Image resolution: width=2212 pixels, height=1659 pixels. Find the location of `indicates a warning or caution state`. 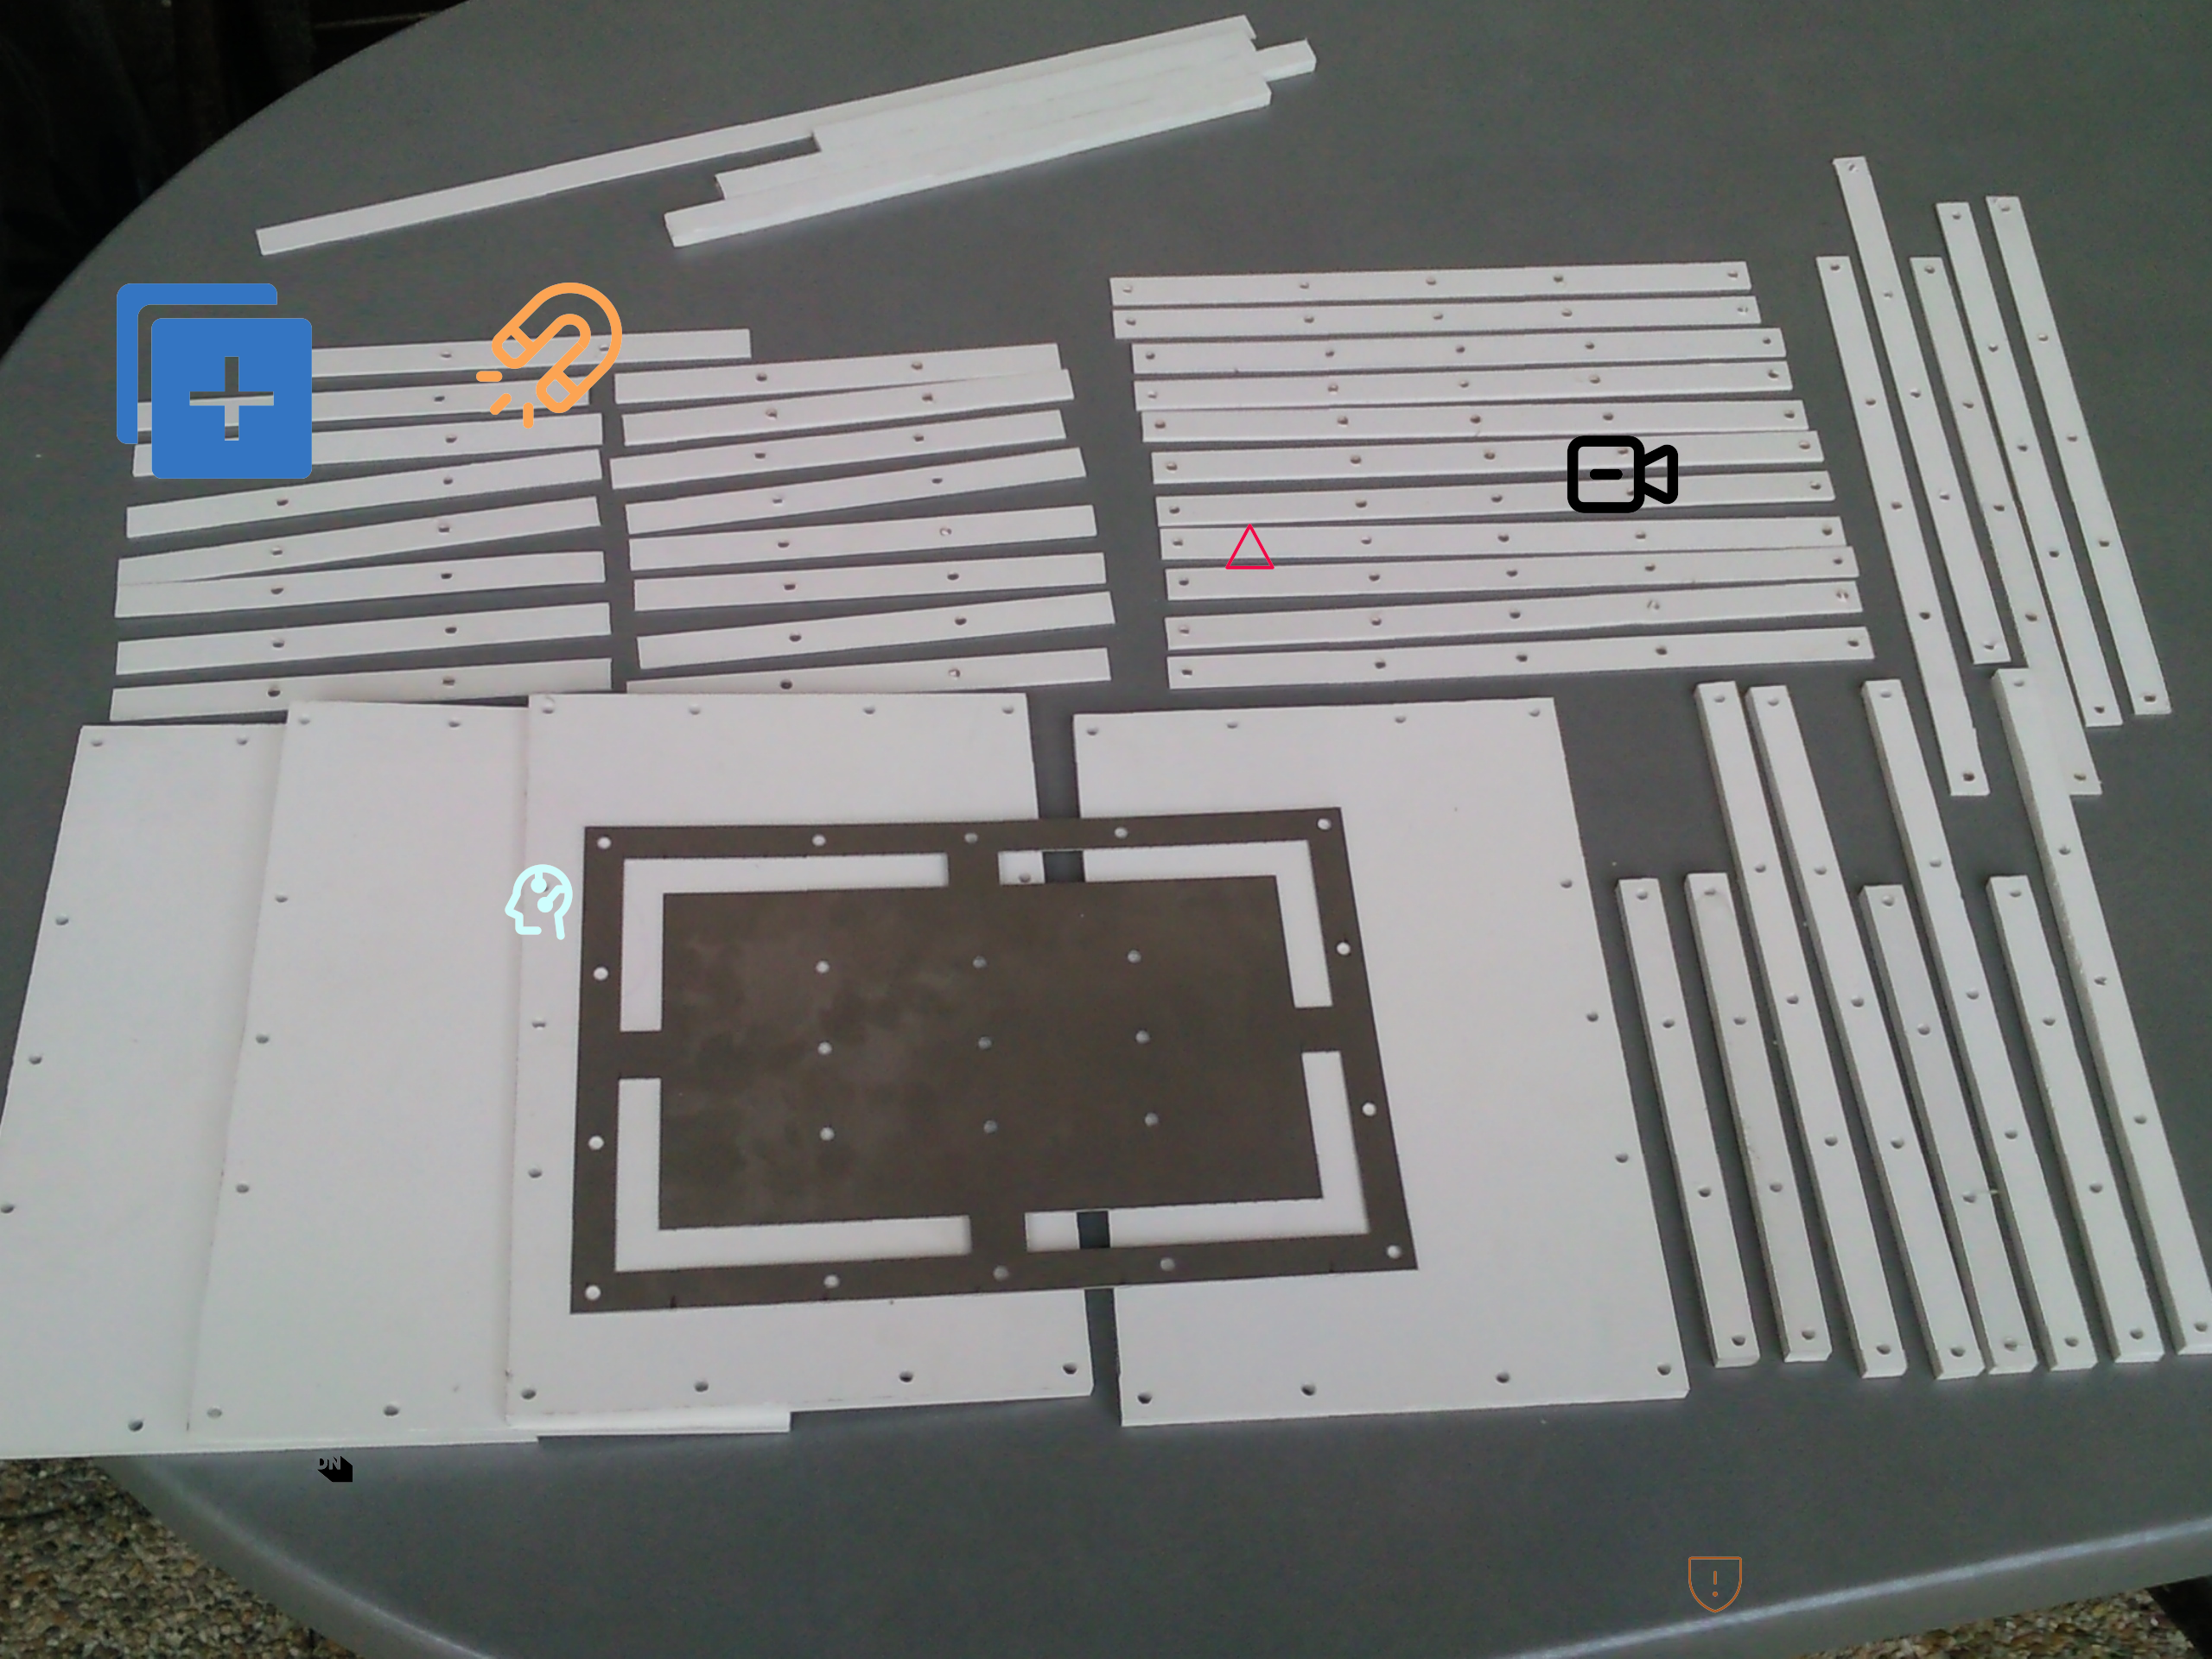

indicates a warning or caution state is located at coordinates (1249, 546).